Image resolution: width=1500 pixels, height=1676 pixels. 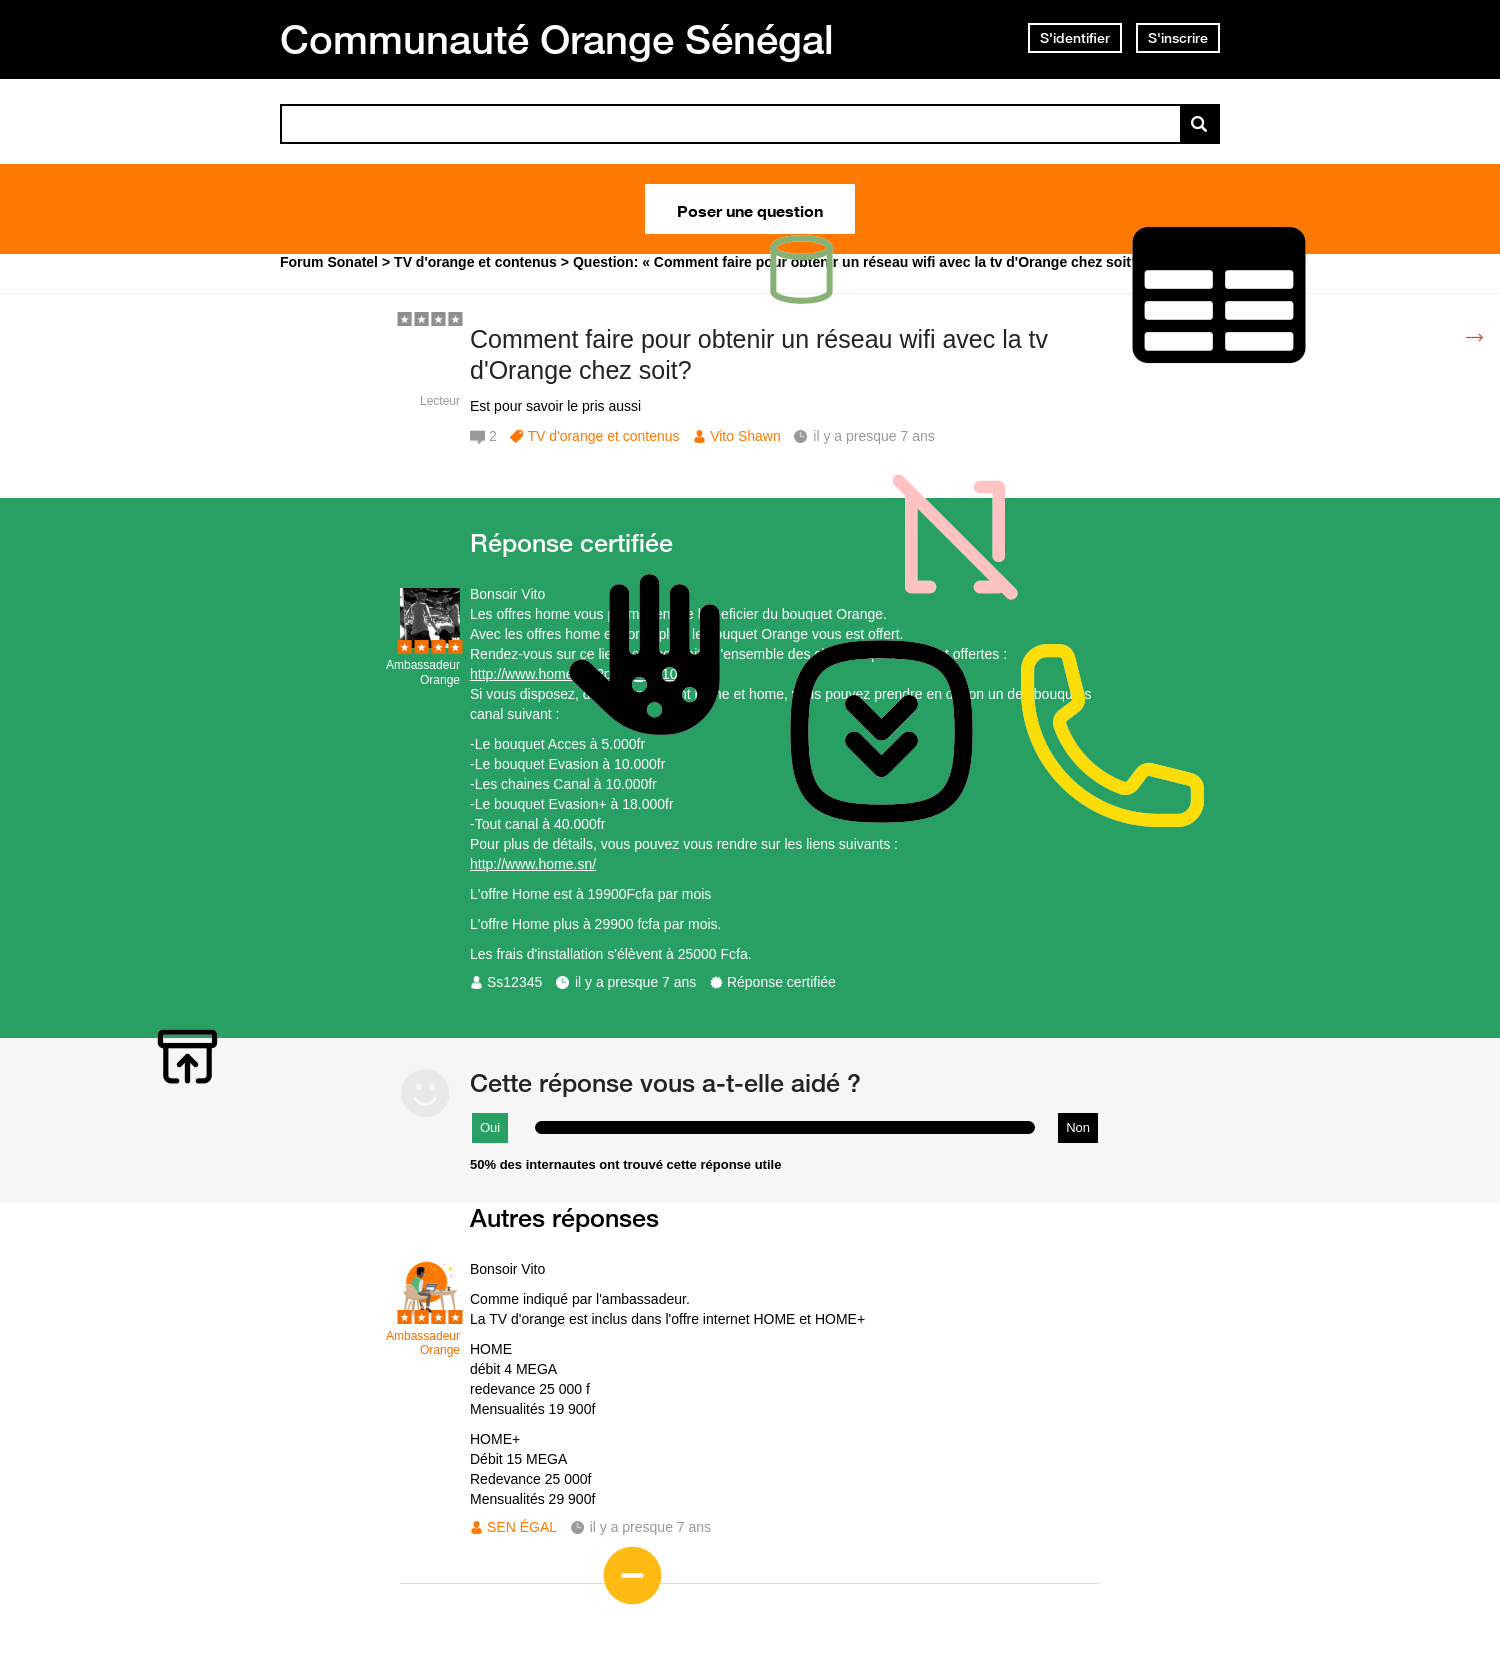 I want to click on indicates allergy information or warnings, so click(x=649, y=654).